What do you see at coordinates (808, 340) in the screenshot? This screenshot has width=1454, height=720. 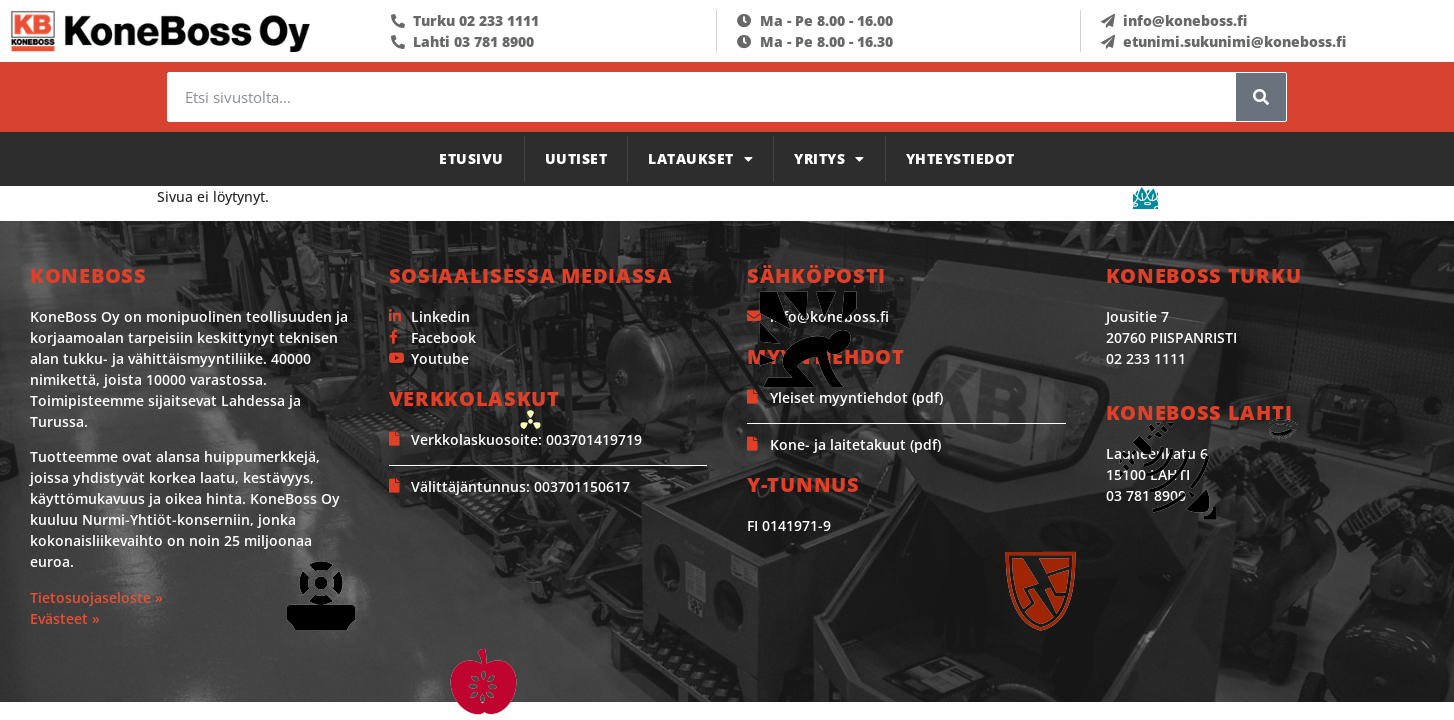 I see `indicates oppression or overwhelming force in gameplay` at bounding box center [808, 340].